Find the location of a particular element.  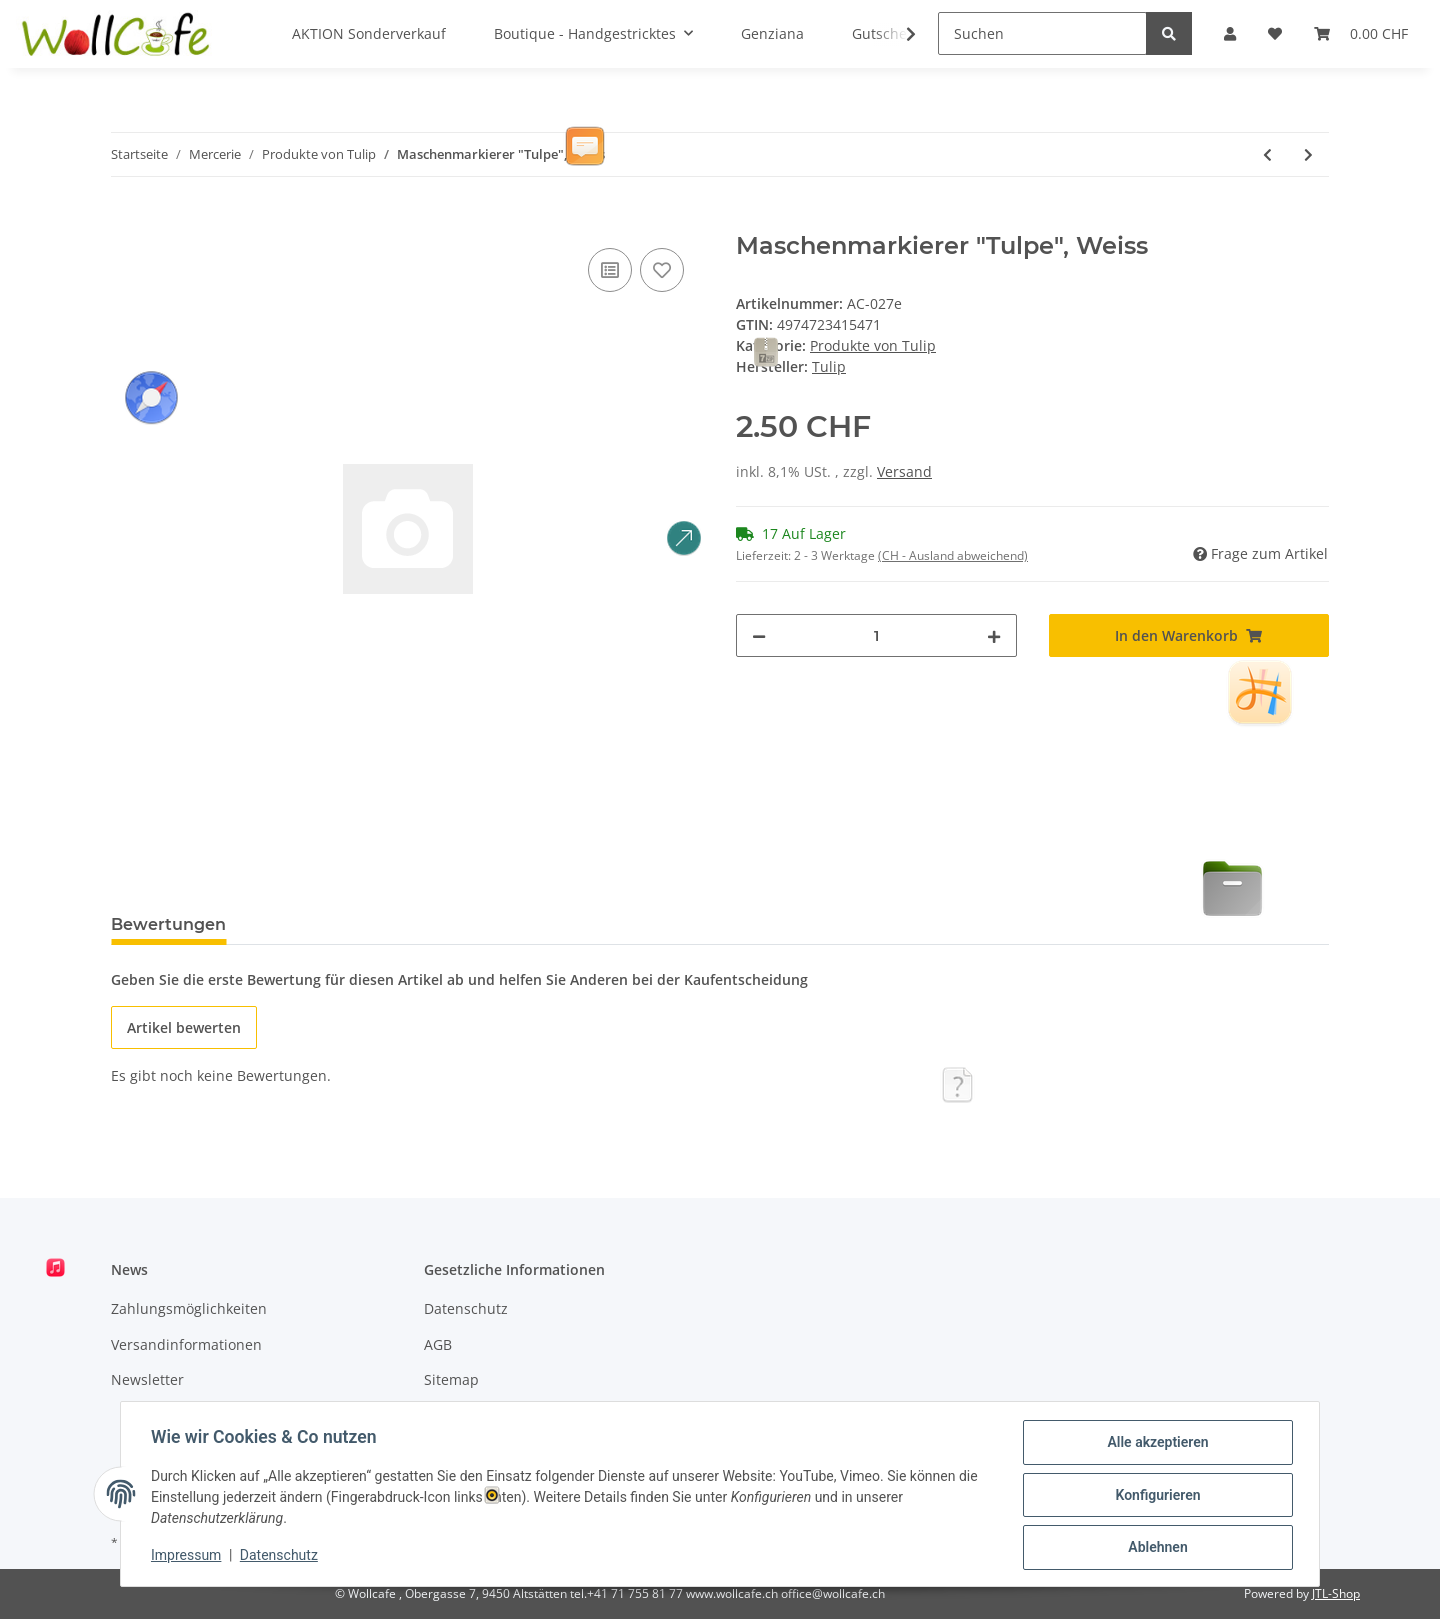

indicates an unrecognized file type is located at coordinates (957, 1084).